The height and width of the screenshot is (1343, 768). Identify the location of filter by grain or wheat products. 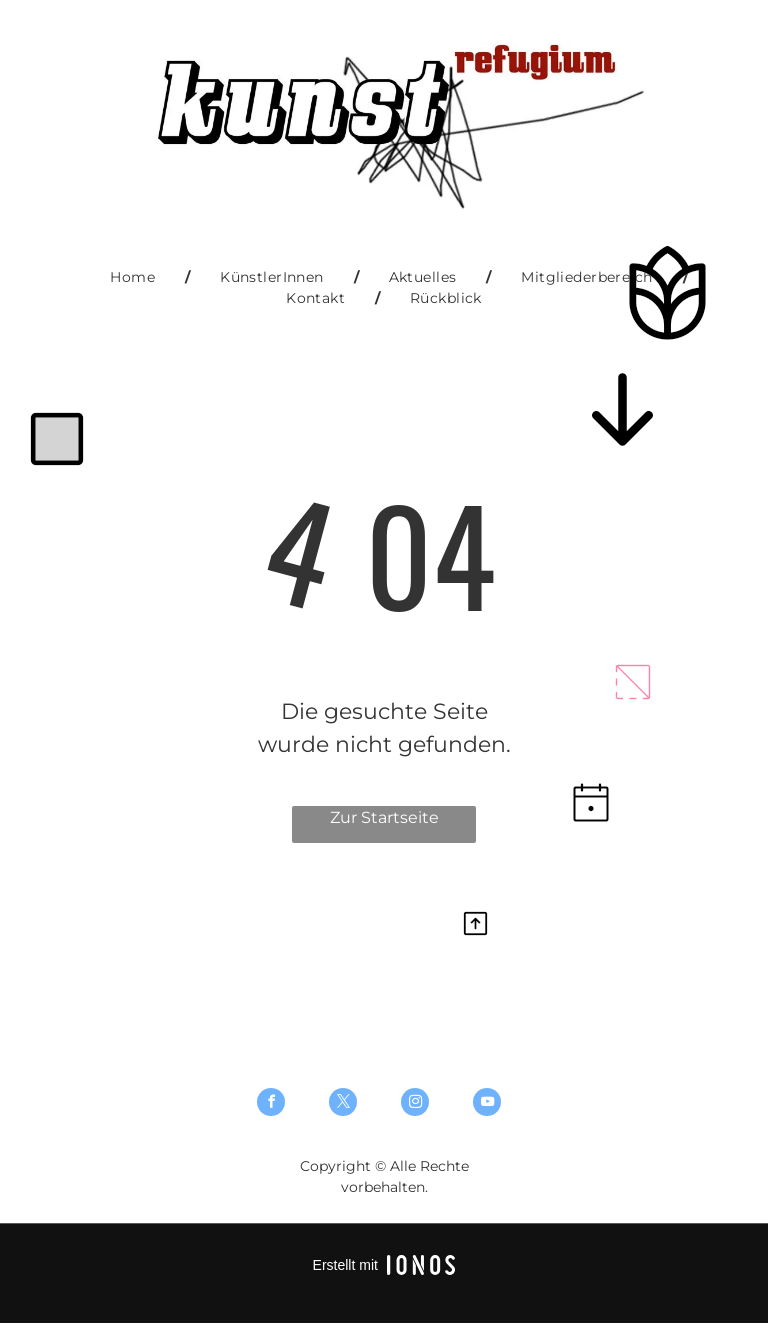
(667, 294).